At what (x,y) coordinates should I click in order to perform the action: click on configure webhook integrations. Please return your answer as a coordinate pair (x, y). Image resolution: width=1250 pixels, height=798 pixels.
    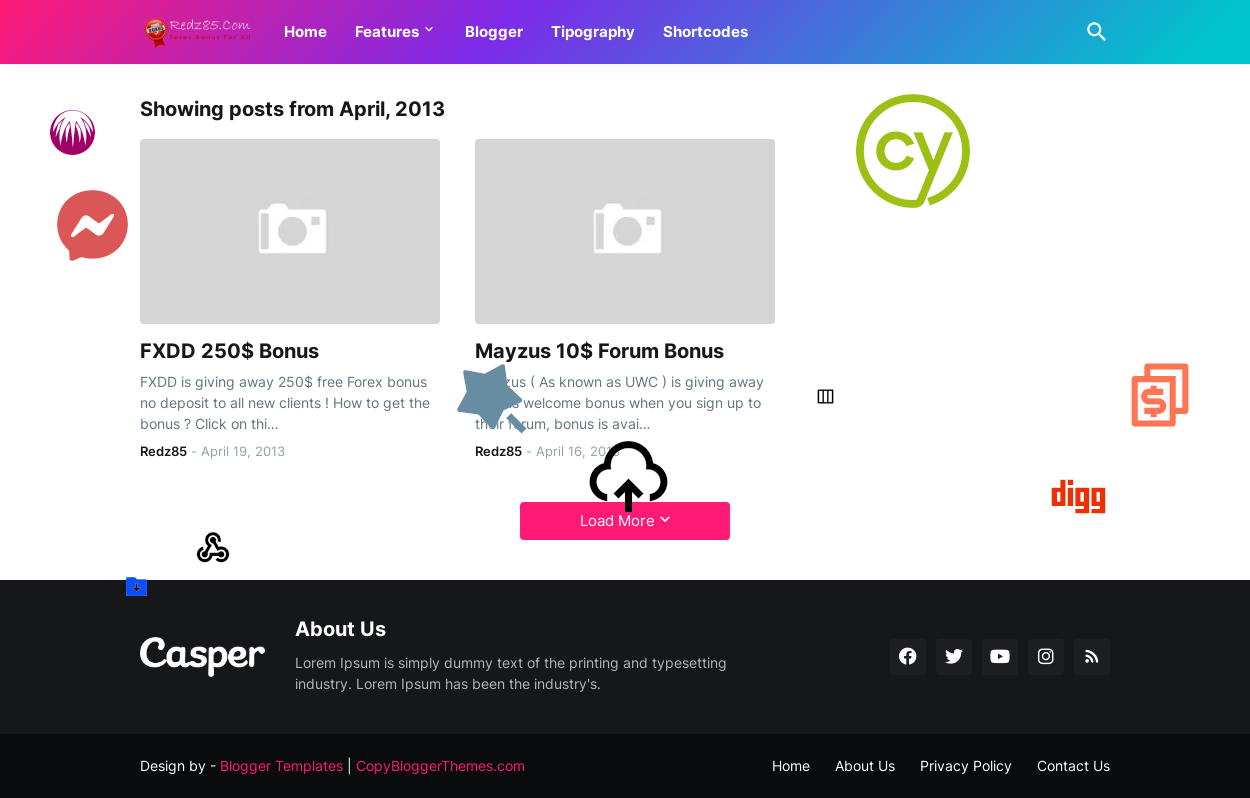
    Looking at the image, I should click on (213, 548).